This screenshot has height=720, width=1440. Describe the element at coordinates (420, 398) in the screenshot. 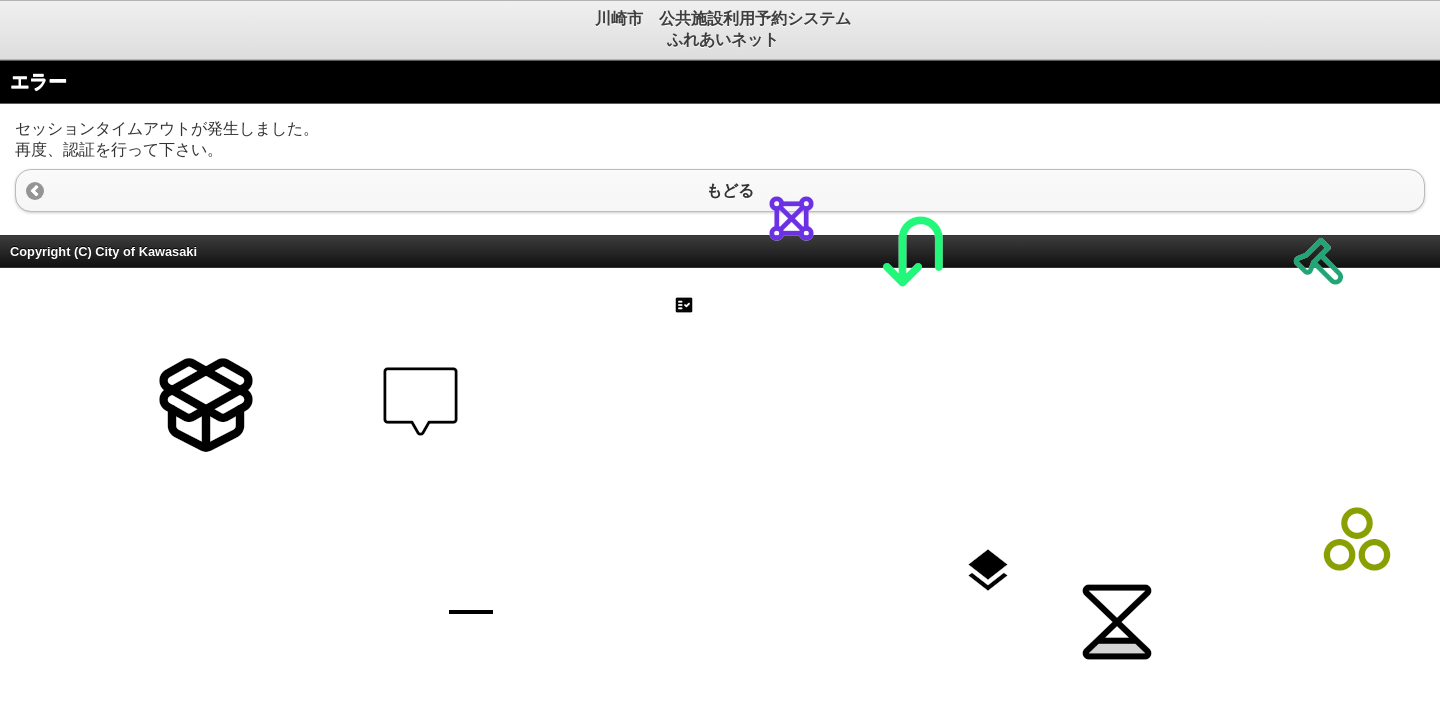

I see `open chat or messaging` at that location.